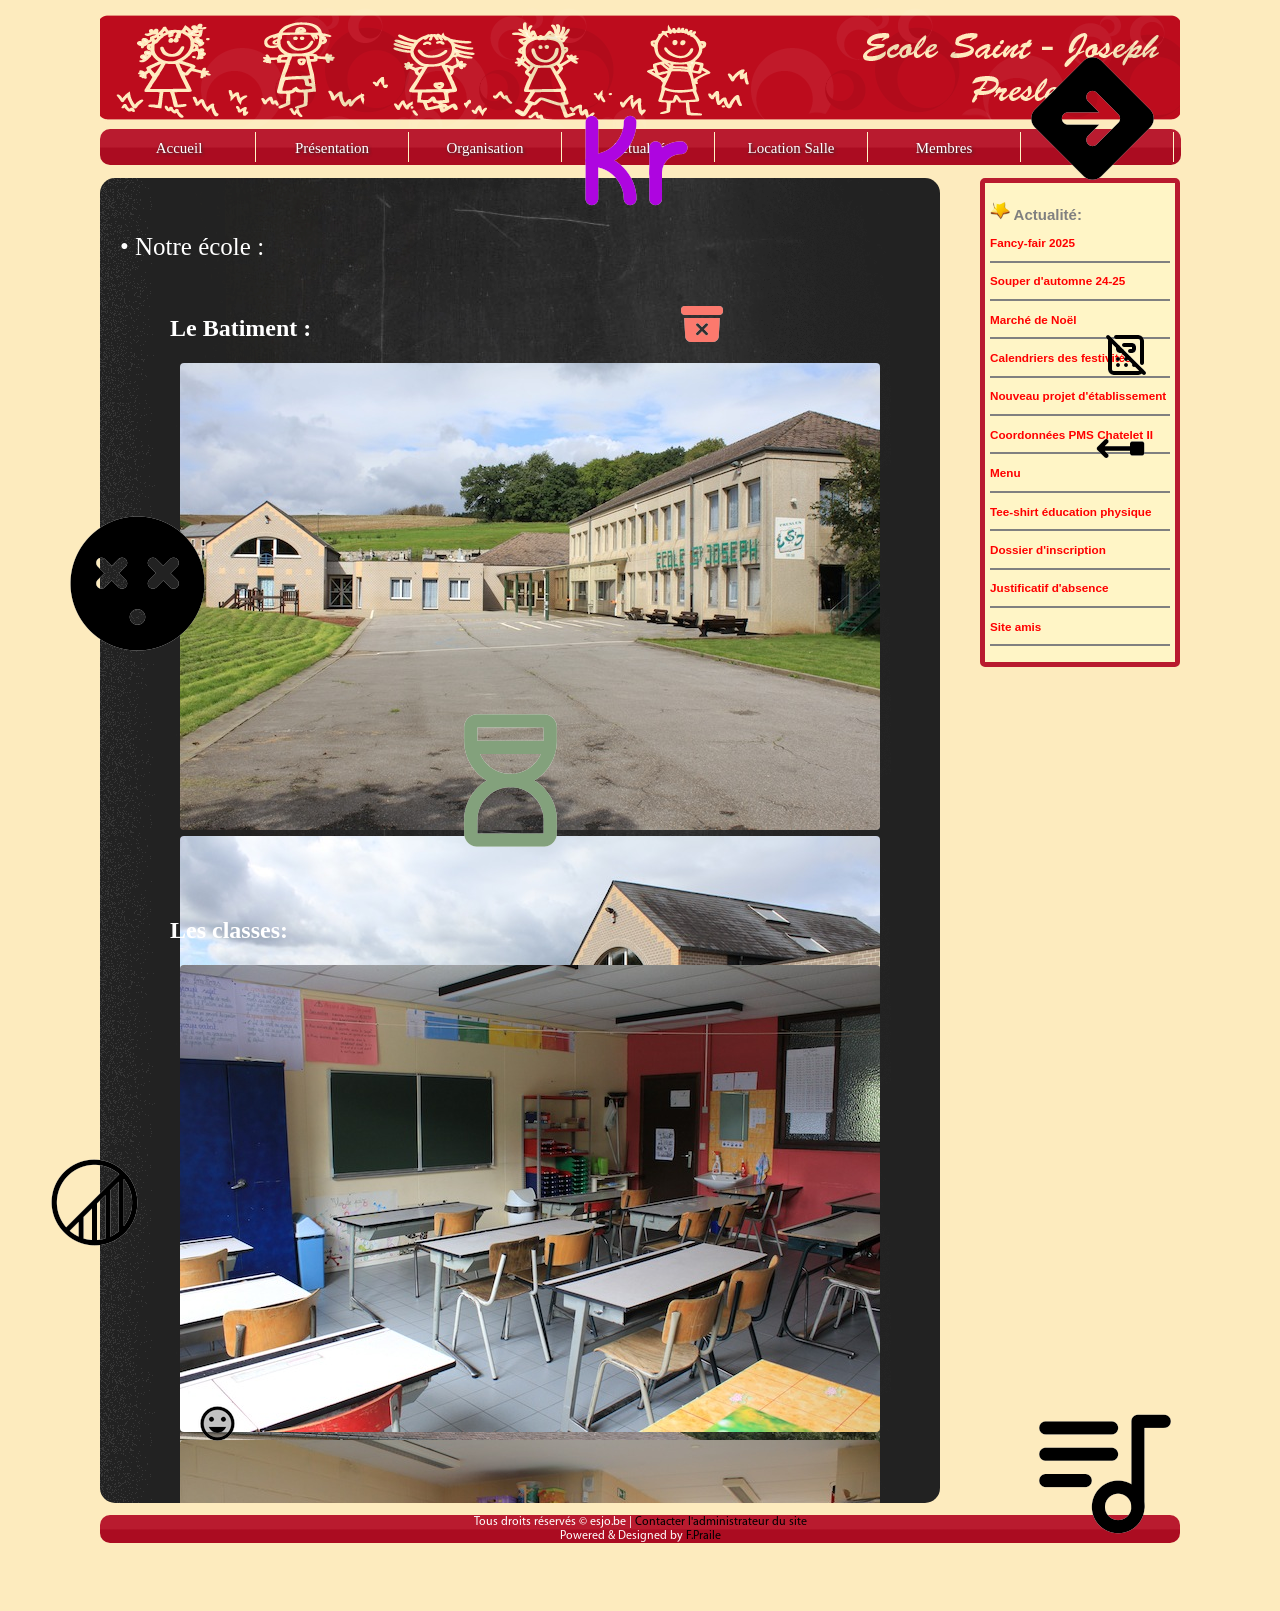 Image resolution: width=1280 pixels, height=1611 pixels. Describe the element at coordinates (94, 1202) in the screenshot. I see `adjust contrast or brightness settings` at that location.